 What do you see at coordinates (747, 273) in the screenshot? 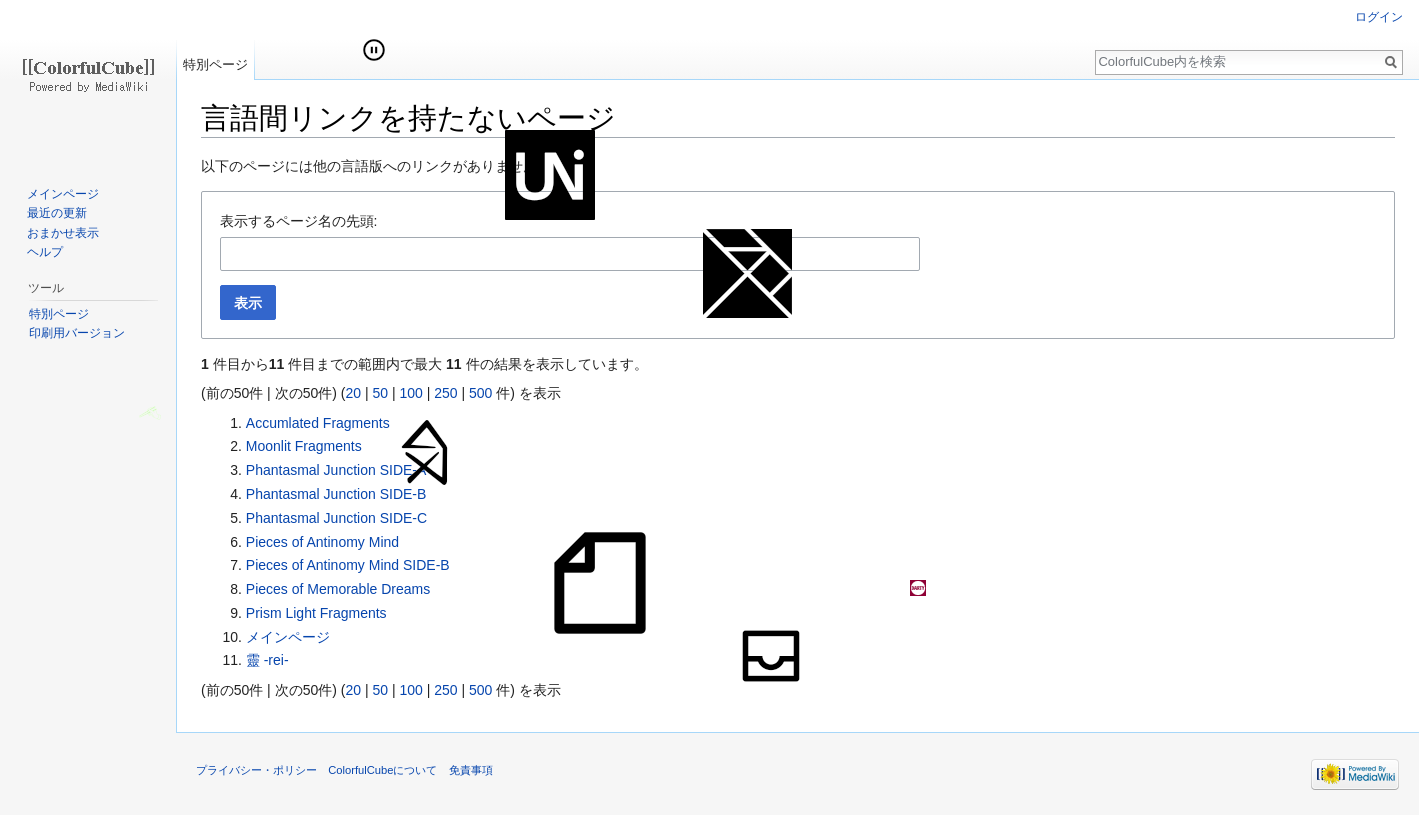
I see `elm programming language logo` at bounding box center [747, 273].